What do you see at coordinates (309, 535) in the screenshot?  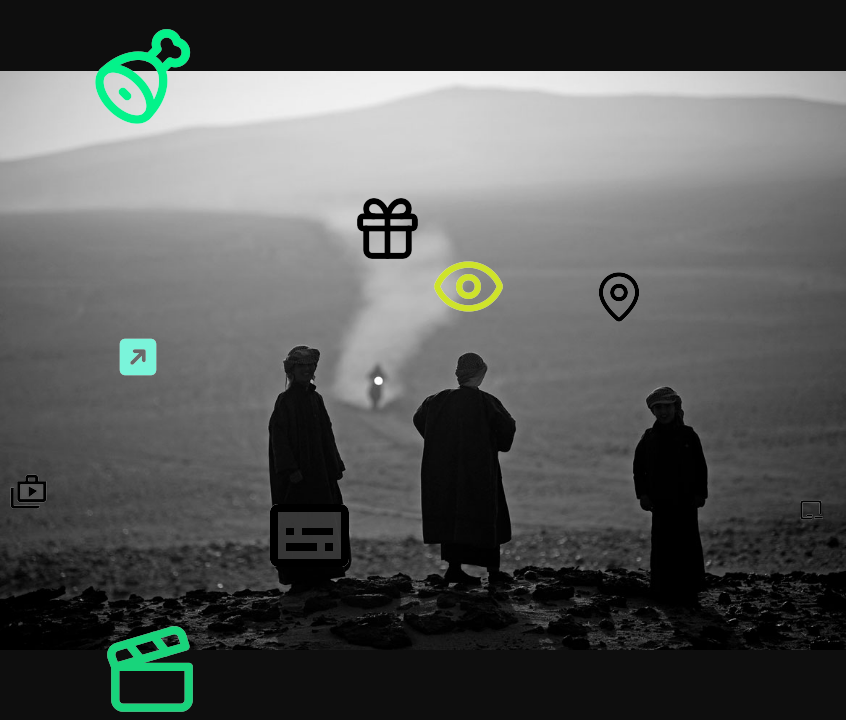 I see `toggle subtitles or closed captions on/off` at bounding box center [309, 535].